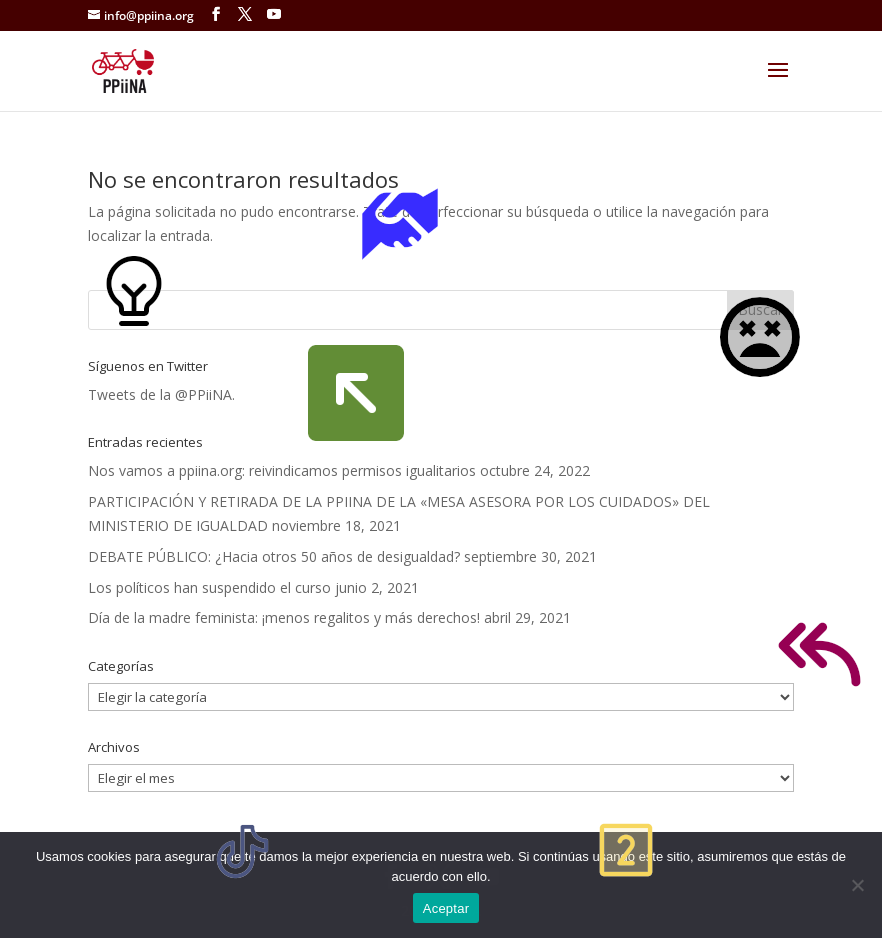  I want to click on rate experience as very dissatisfied, so click(760, 337).